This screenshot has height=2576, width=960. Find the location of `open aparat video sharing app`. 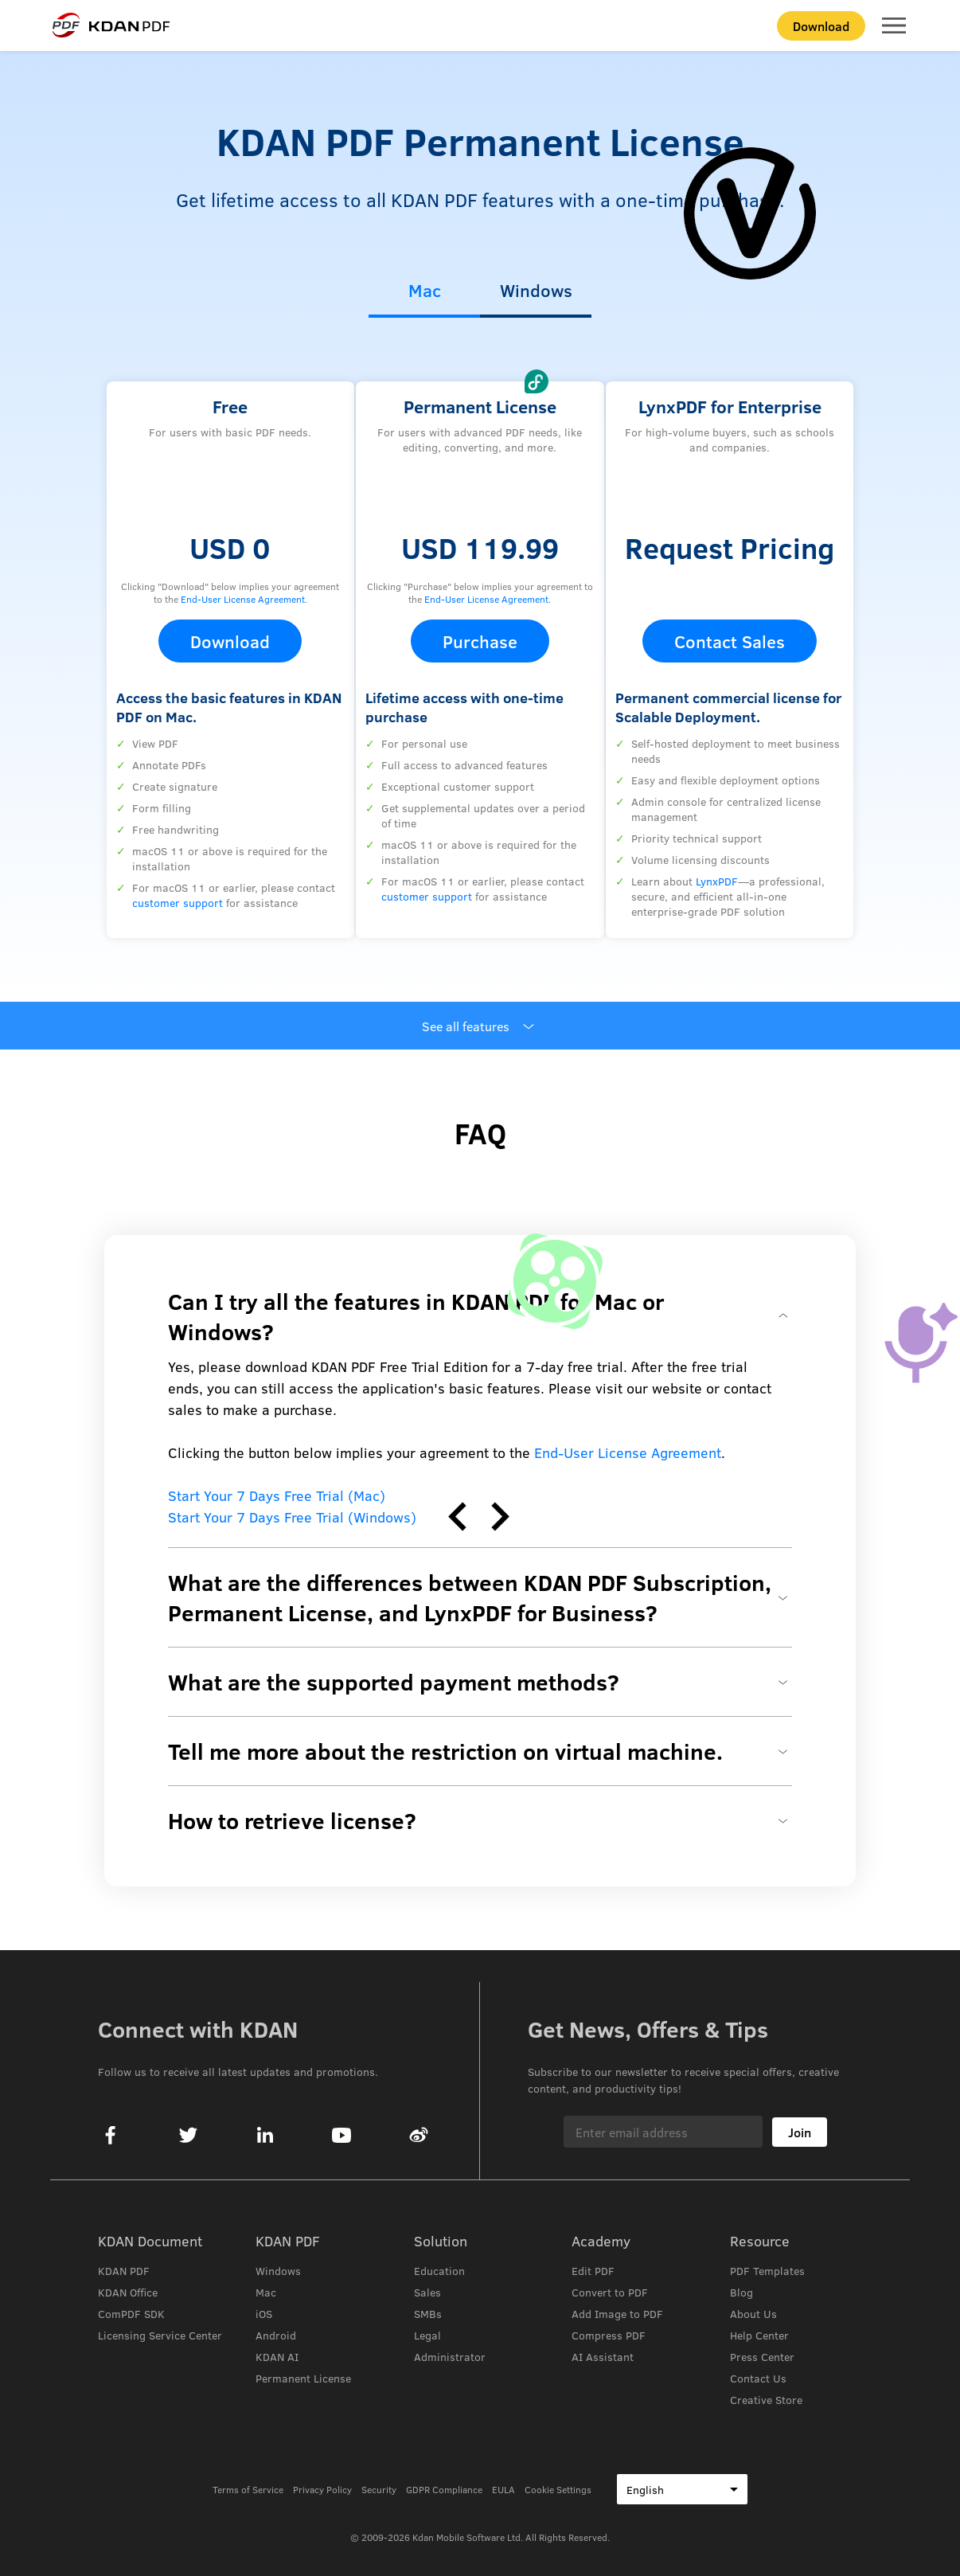

open aparat video sharing app is located at coordinates (555, 1281).